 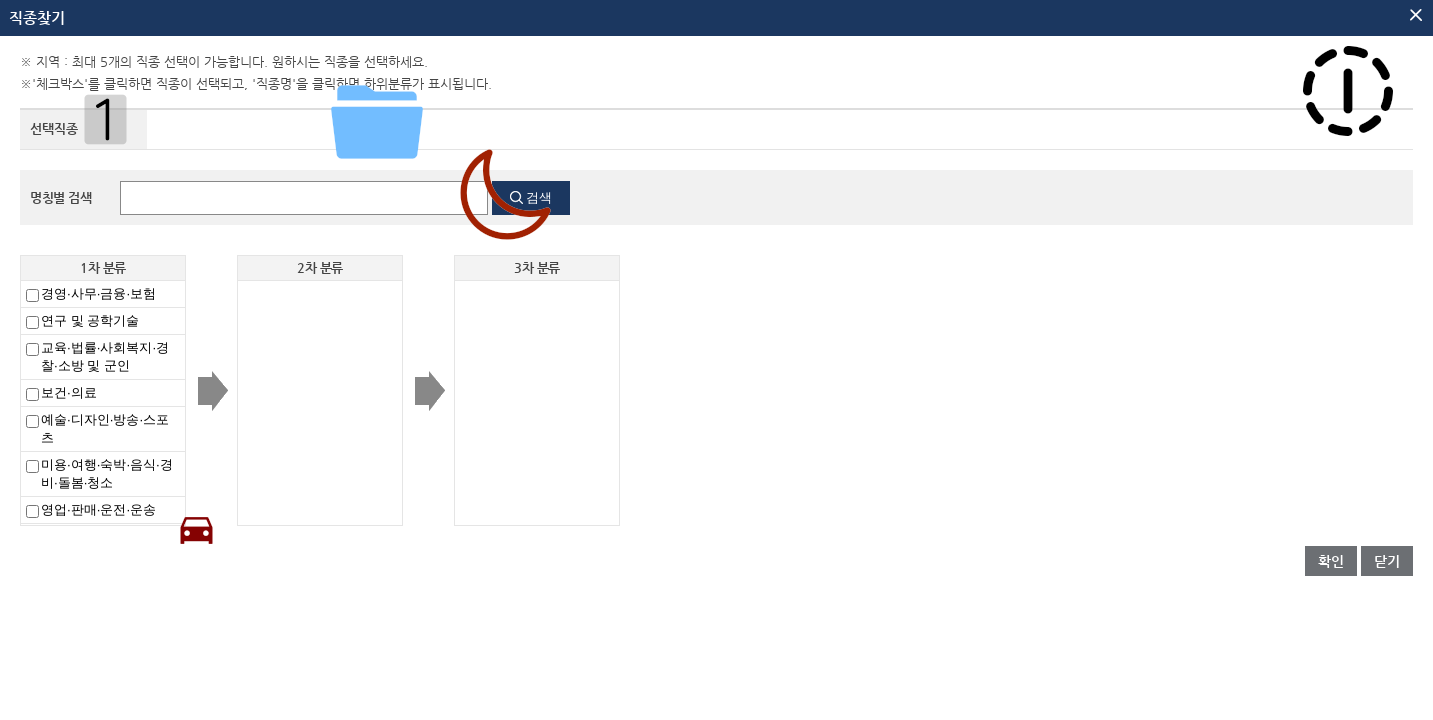 What do you see at coordinates (105, 119) in the screenshot?
I see `indicates first place or top ranking` at bounding box center [105, 119].